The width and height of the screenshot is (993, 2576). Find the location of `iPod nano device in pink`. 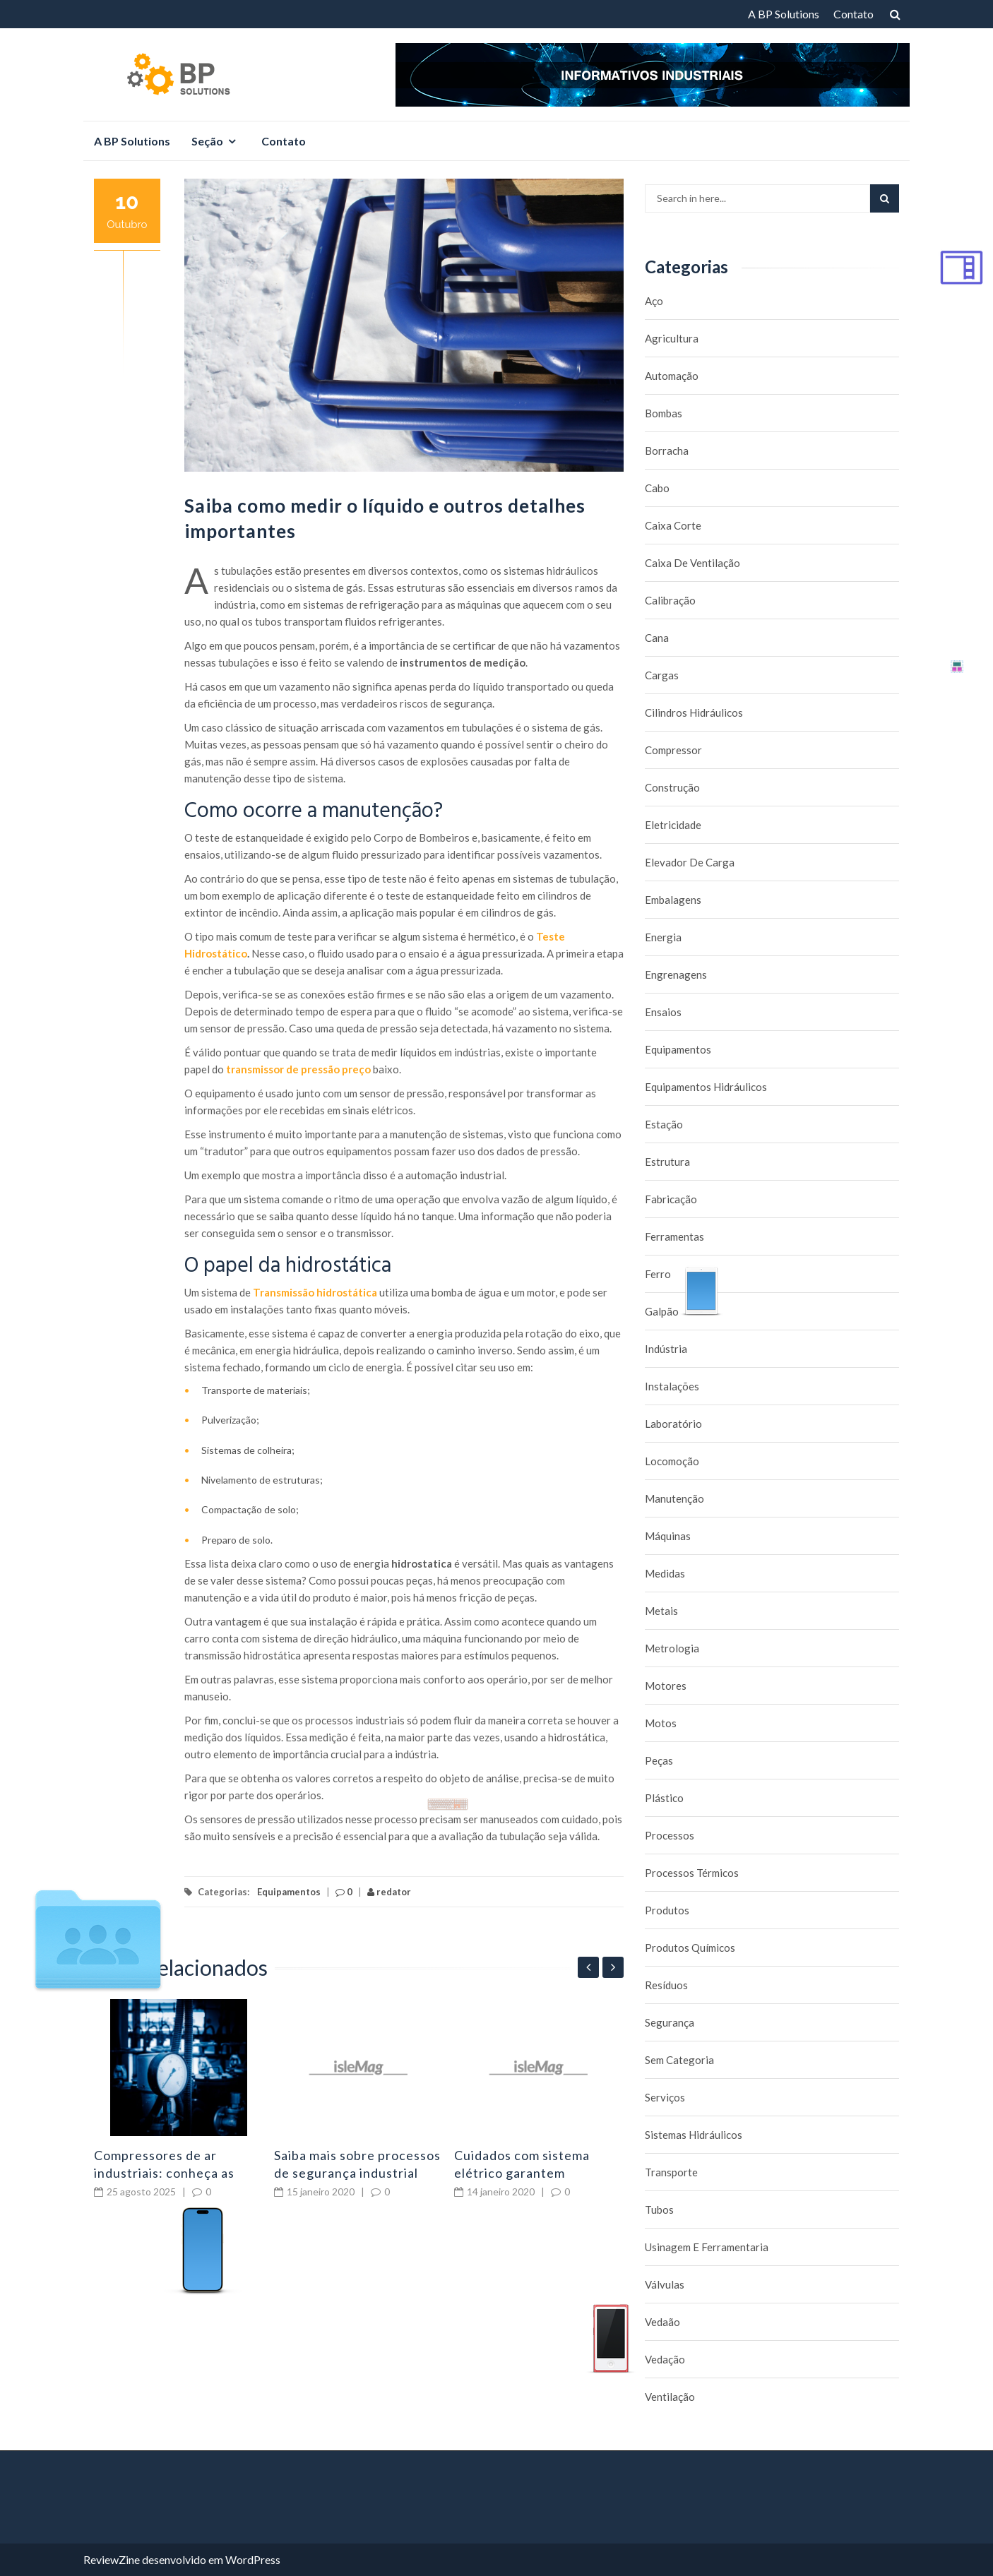

iPod nano device in pink is located at coordinates (611, 2339).